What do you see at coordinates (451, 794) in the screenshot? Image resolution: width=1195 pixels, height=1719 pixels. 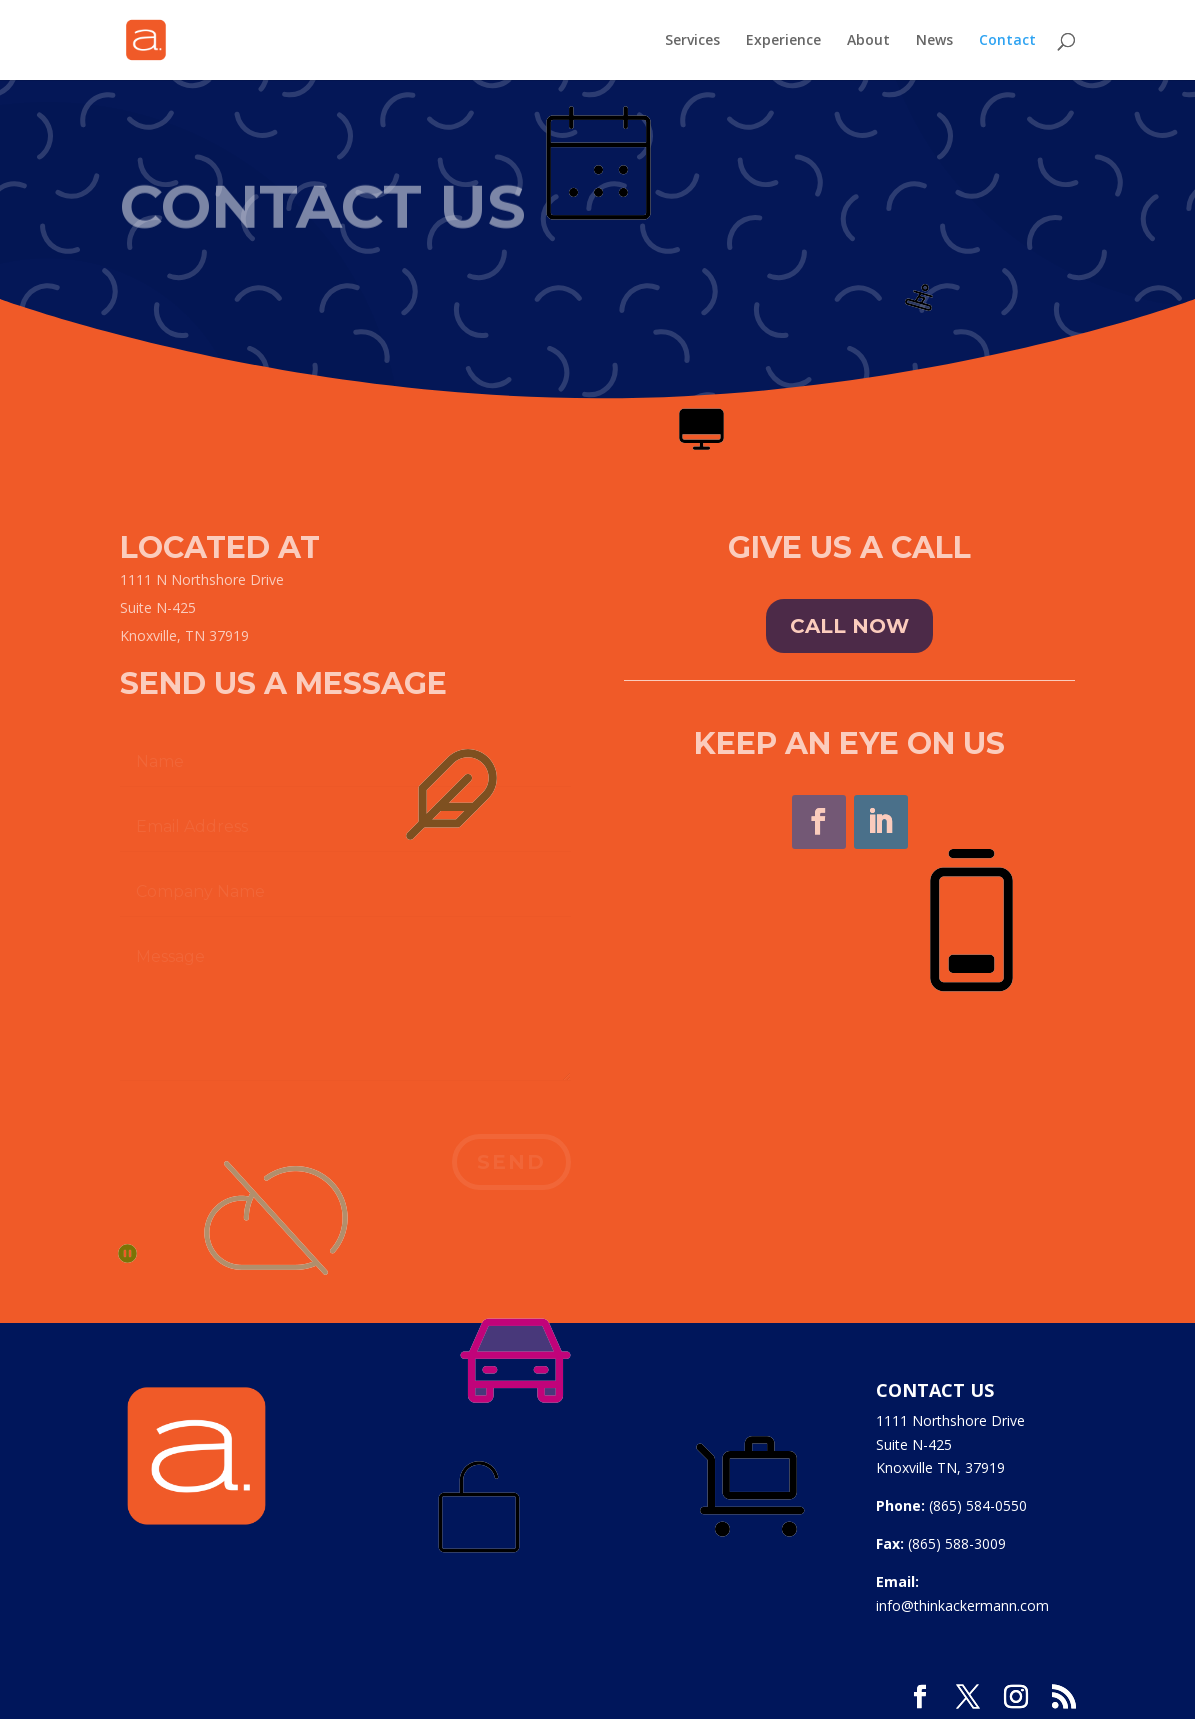 I see `compose a new message or note` at bounding box center [451, 794].